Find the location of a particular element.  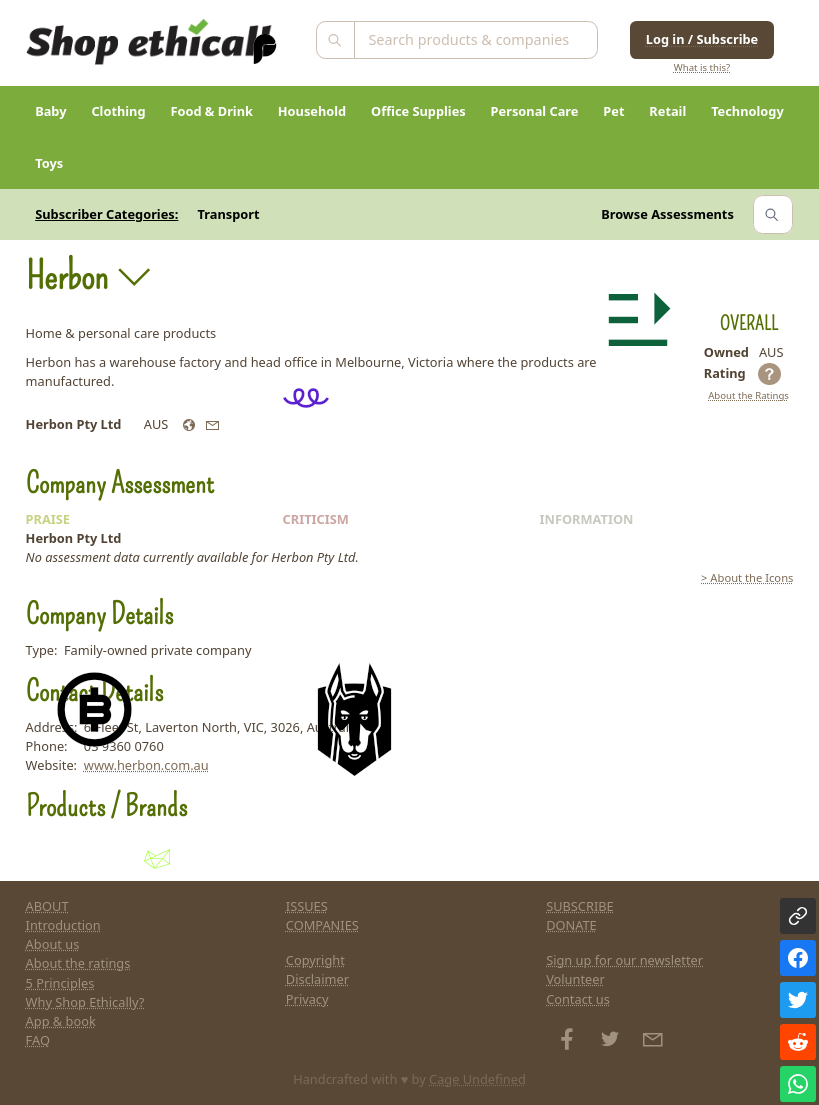

expand the navigation menu is located at coordinates (638, 320).